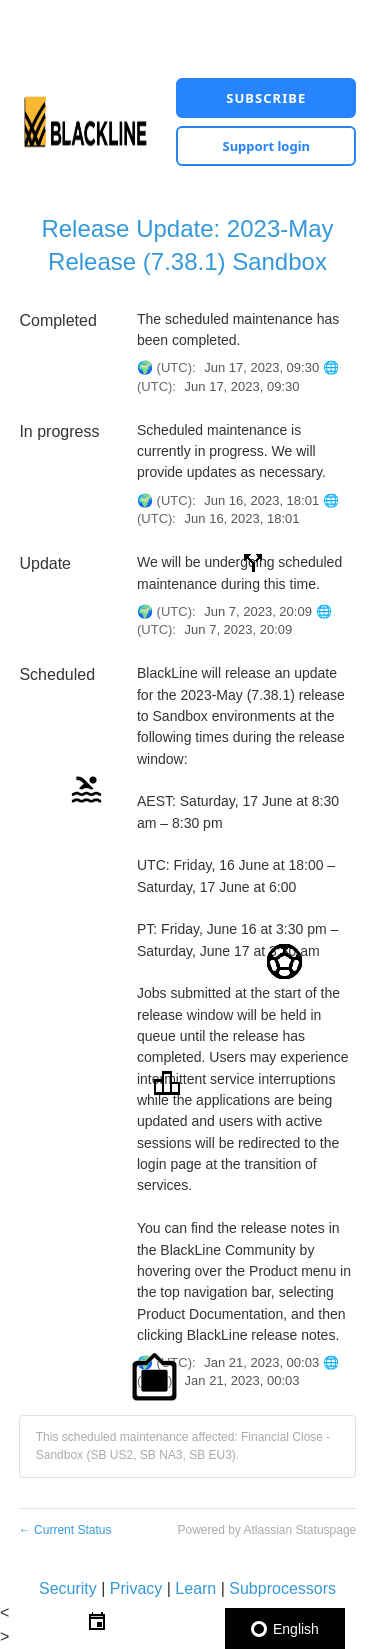  I want to click on split or fork a call to multiple lines, so click(253, 563).